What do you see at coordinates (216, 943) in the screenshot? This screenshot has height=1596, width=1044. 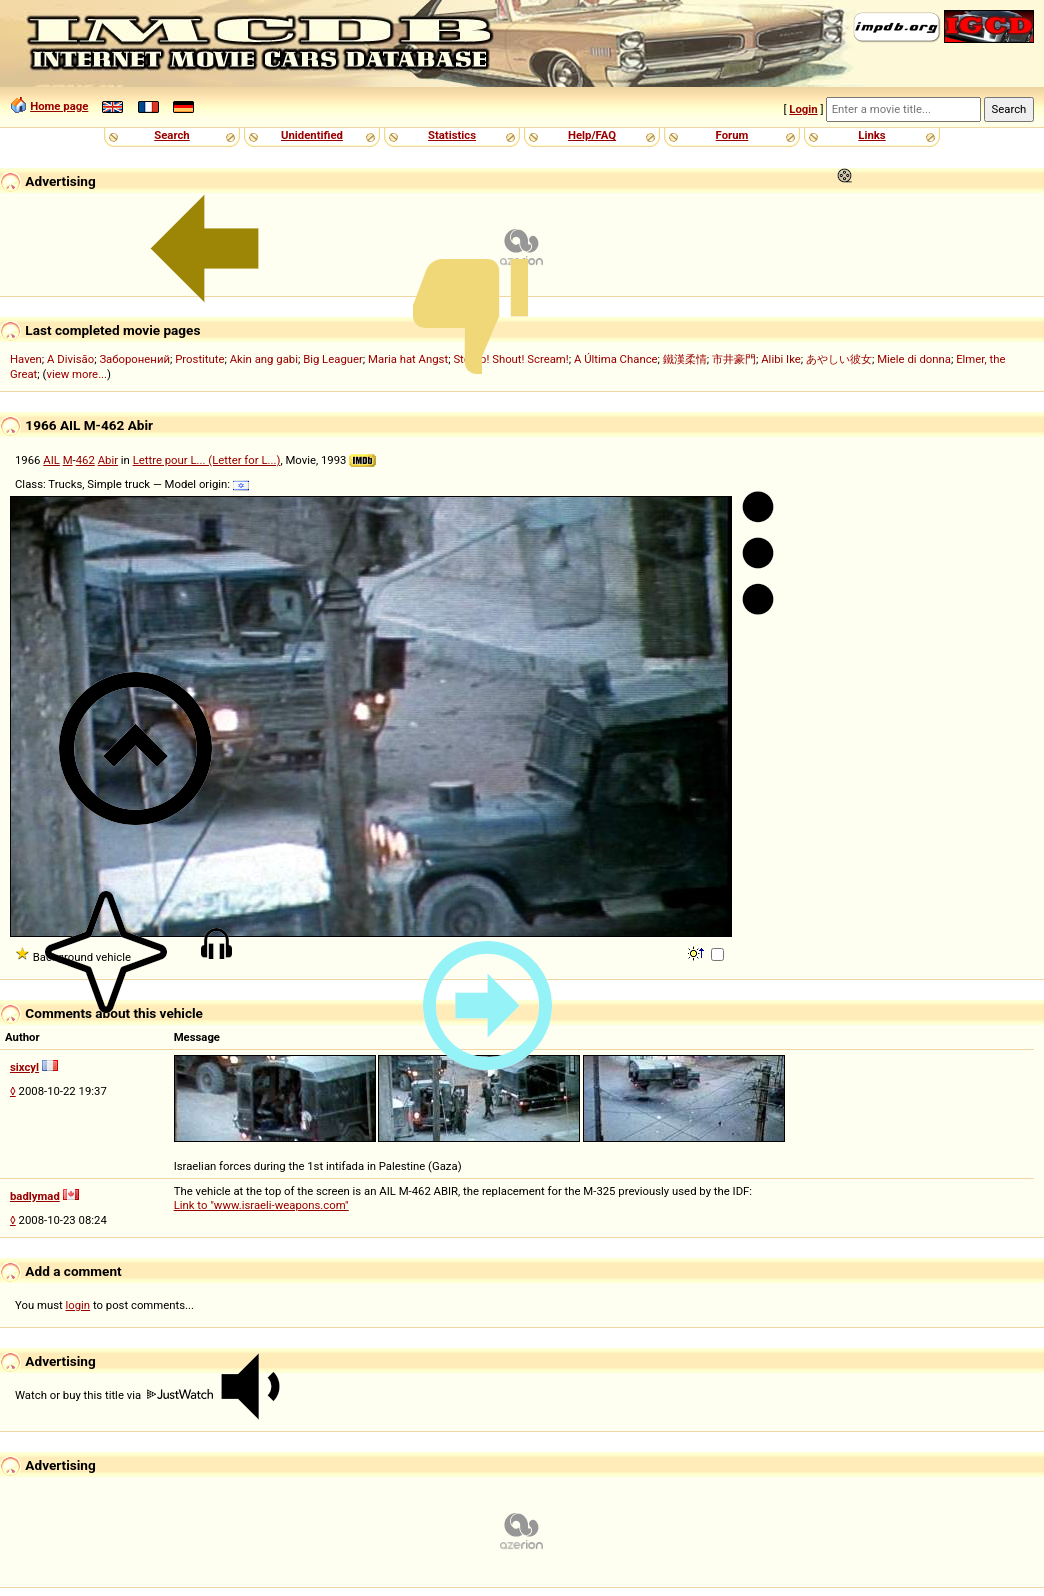 I see `listen to audio or music` at bounding box center [216, 943].